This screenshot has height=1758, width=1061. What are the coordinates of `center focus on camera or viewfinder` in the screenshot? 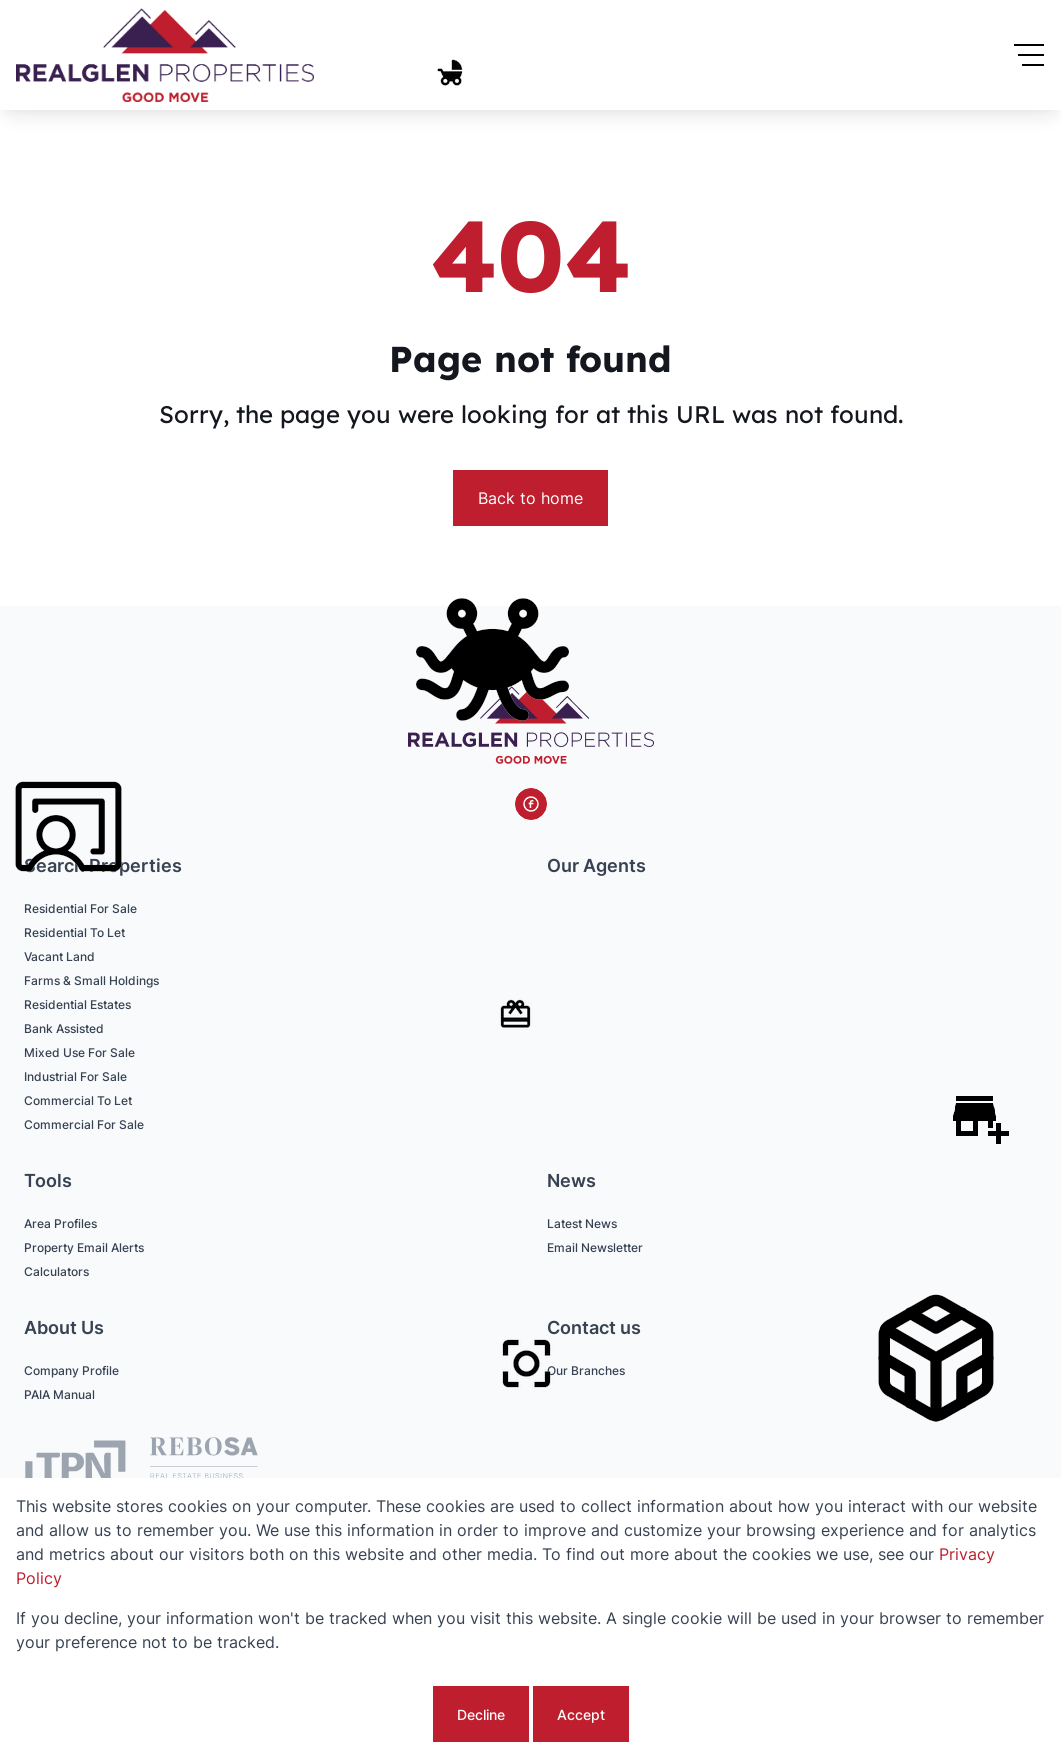 It's located at (526, 1363).